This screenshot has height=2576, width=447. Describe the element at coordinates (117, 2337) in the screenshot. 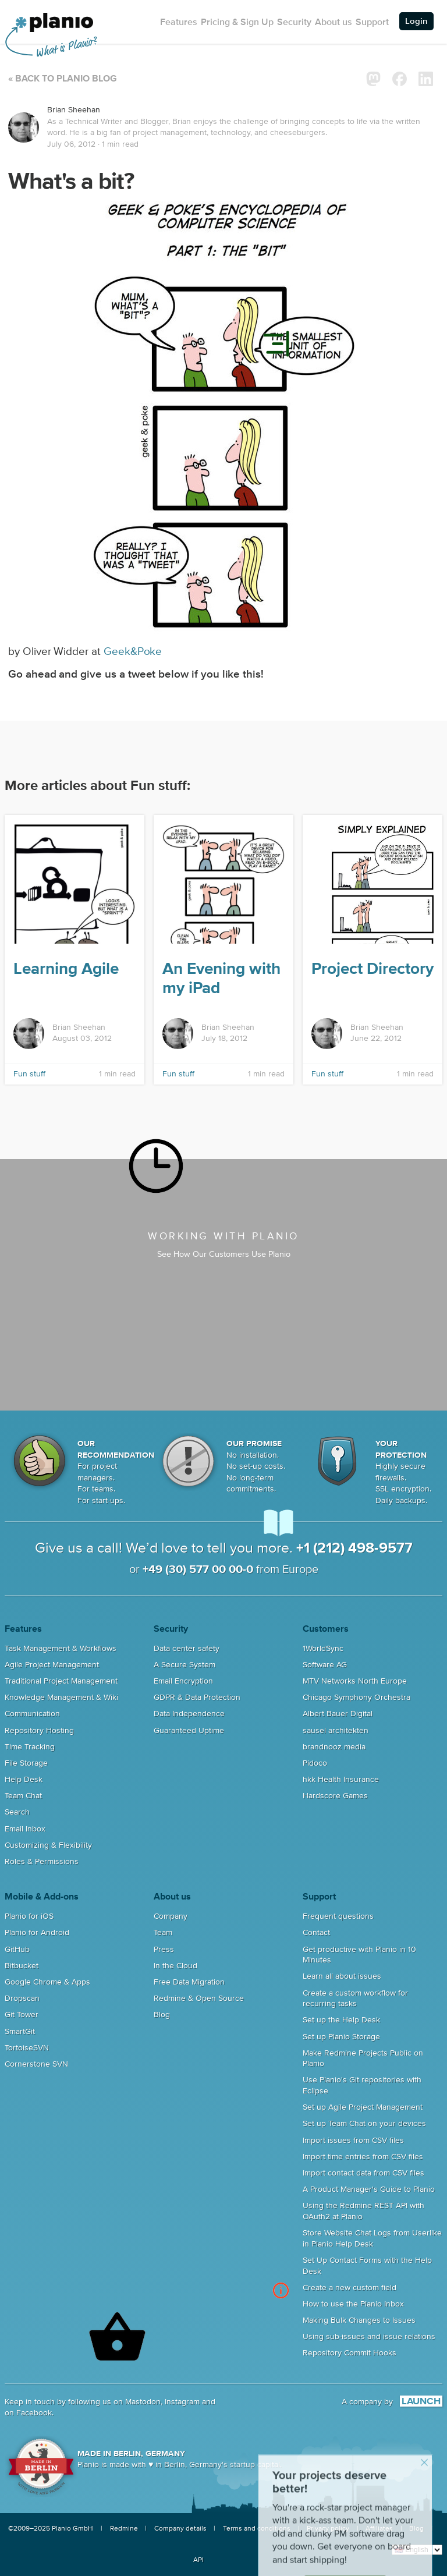

I see `view your shopping basket` at that location.